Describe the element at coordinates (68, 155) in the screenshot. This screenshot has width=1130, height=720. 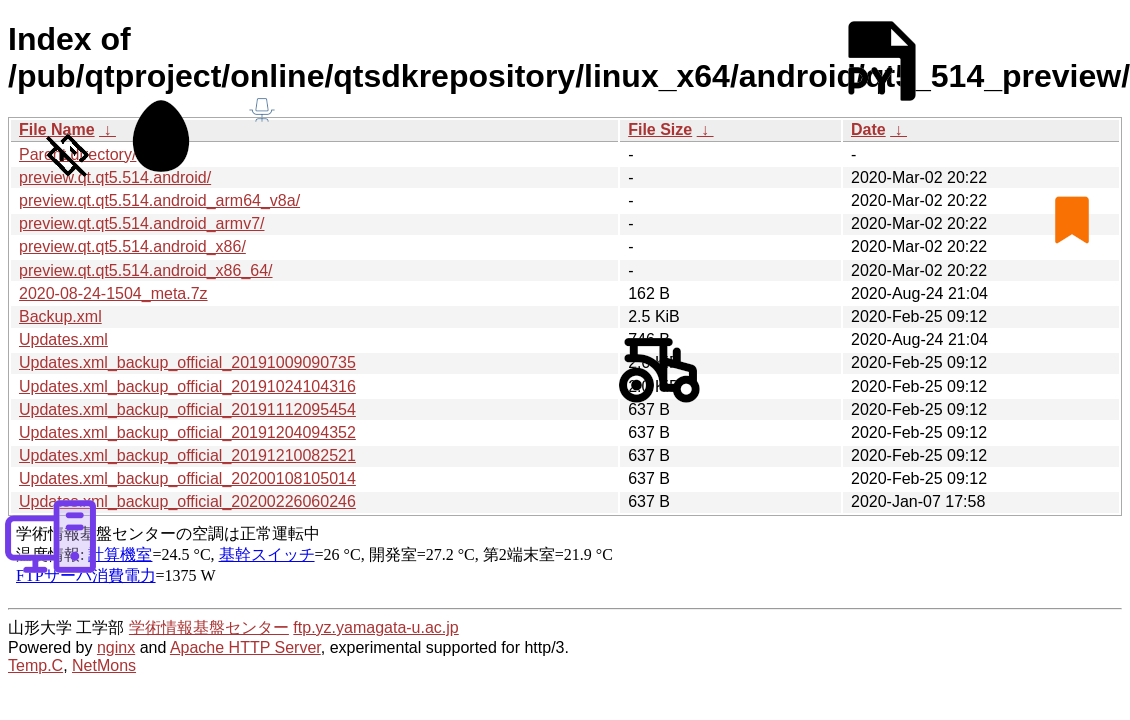
I see `disable navigation or directions` at that location.